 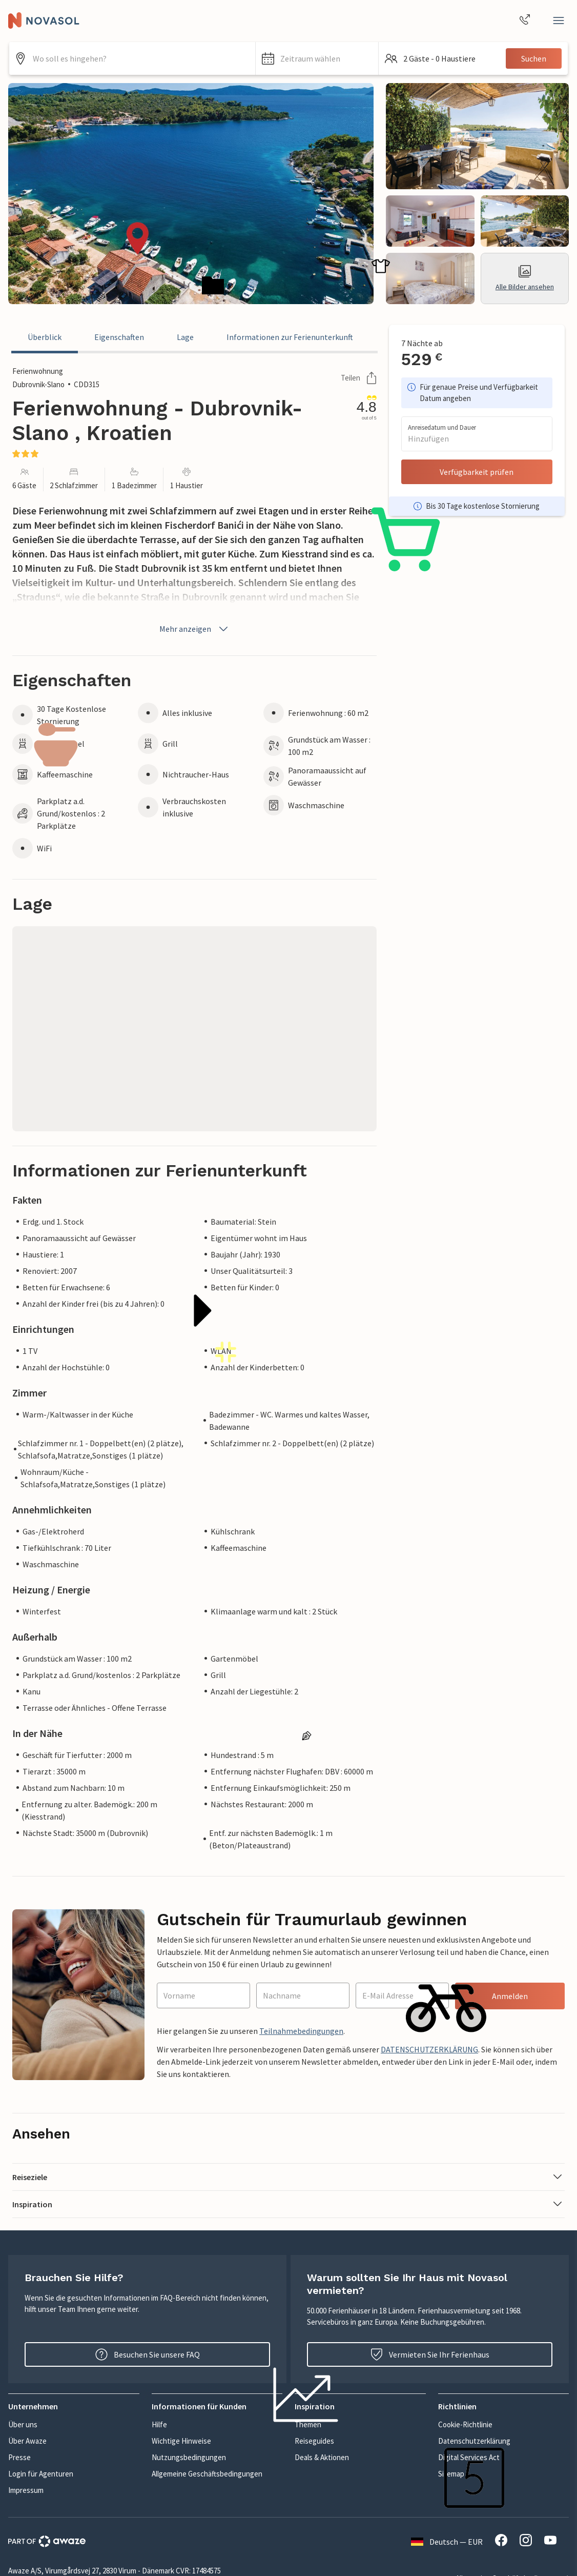 What do you see at coordinates (201, 1310) in the screenshot?
I see `navigate to the next item or screen` at bounding box center [201, 1310].